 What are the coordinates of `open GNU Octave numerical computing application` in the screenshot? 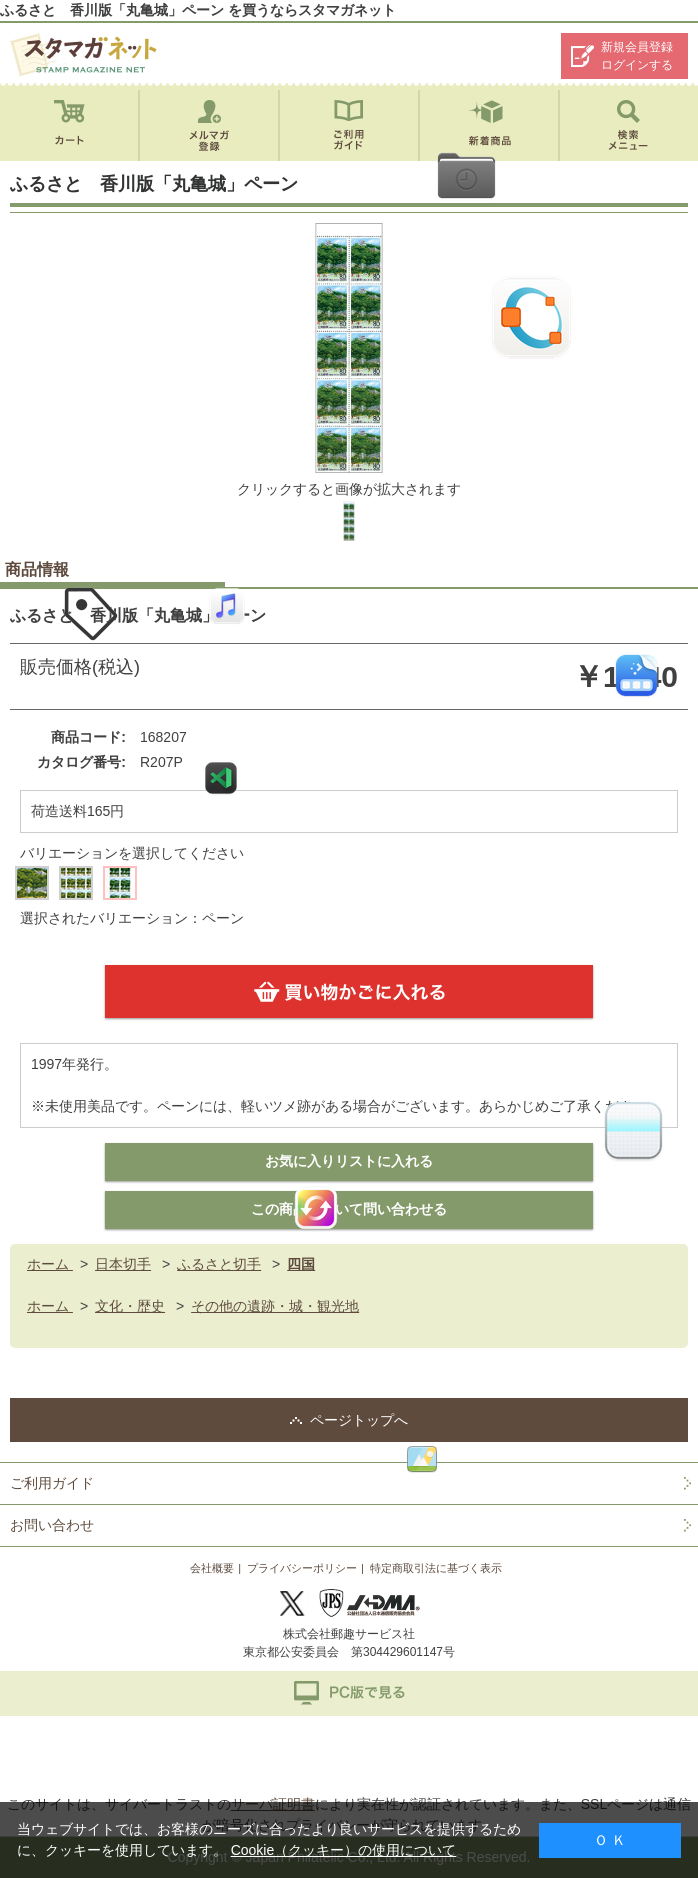 It's located at (531, 316).